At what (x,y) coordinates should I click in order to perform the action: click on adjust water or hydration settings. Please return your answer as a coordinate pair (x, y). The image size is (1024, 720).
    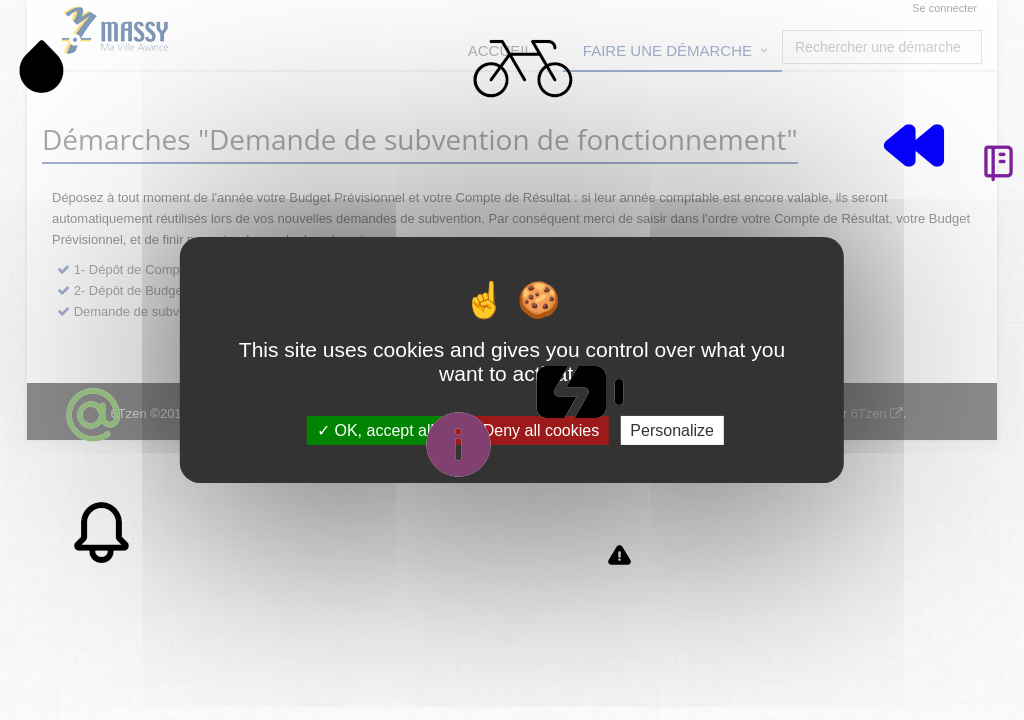
    Looking at the image, I should click on (41, 66).